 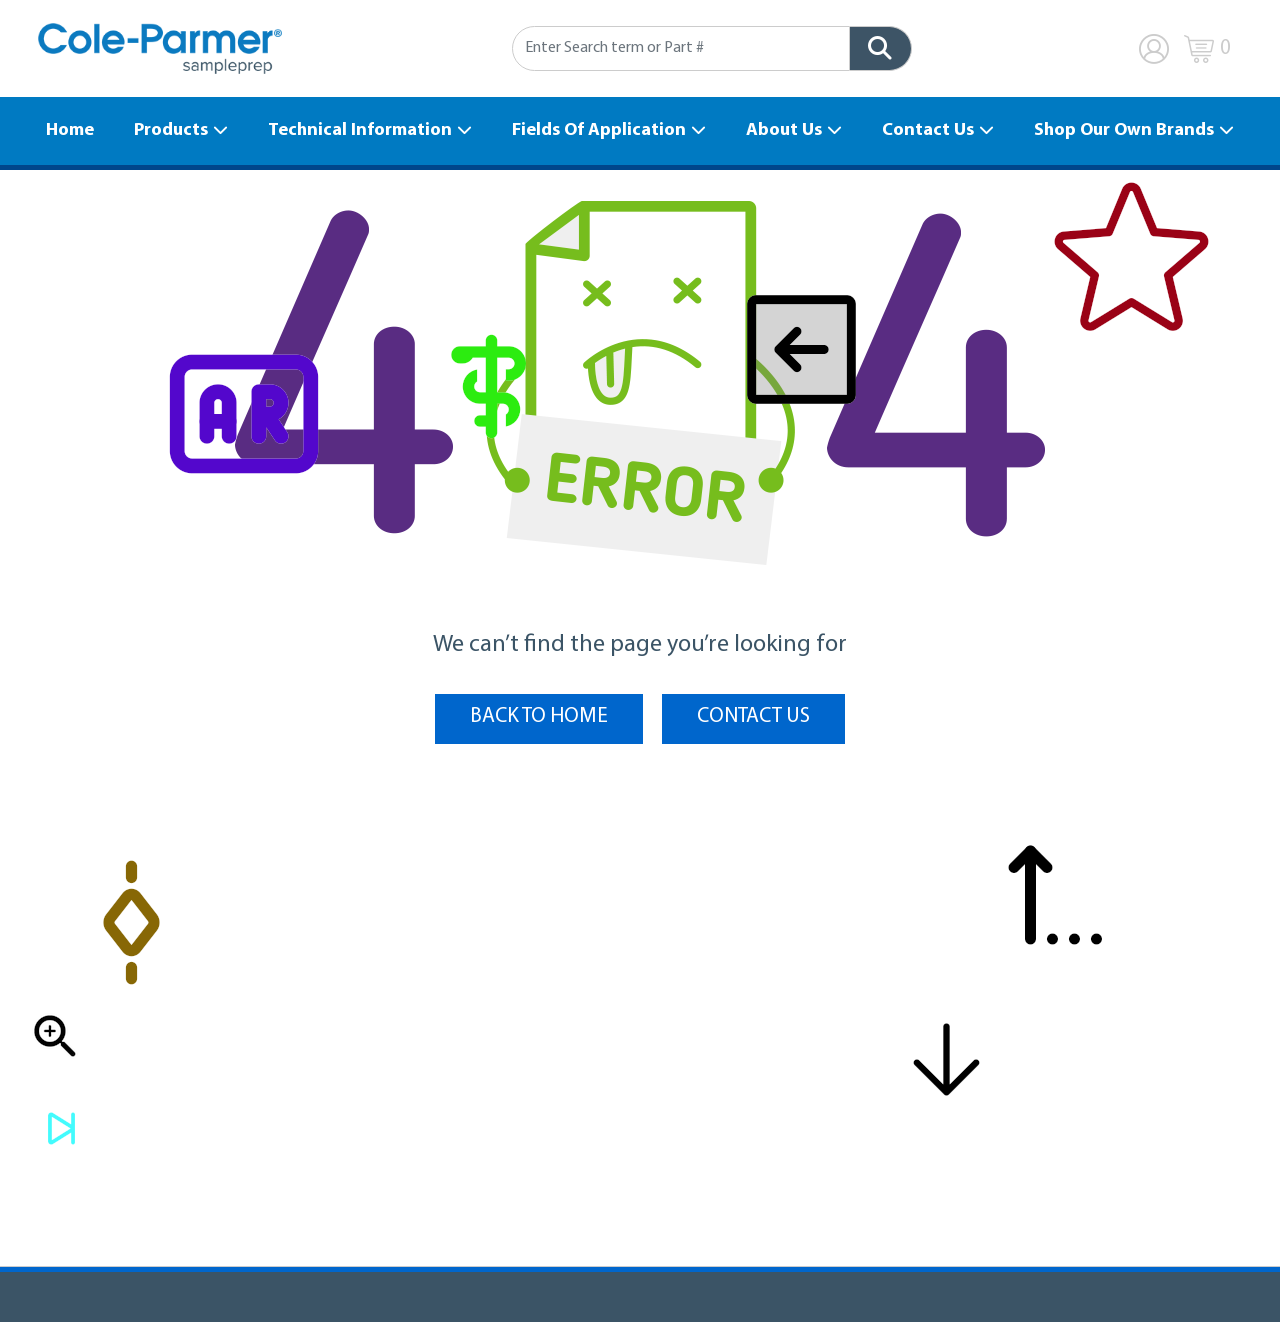 What do you see at coordinates (1058, 895) in the screenshot?
I see `represents the y-axis in a chart or graph` at bounding box center [1058, 895].